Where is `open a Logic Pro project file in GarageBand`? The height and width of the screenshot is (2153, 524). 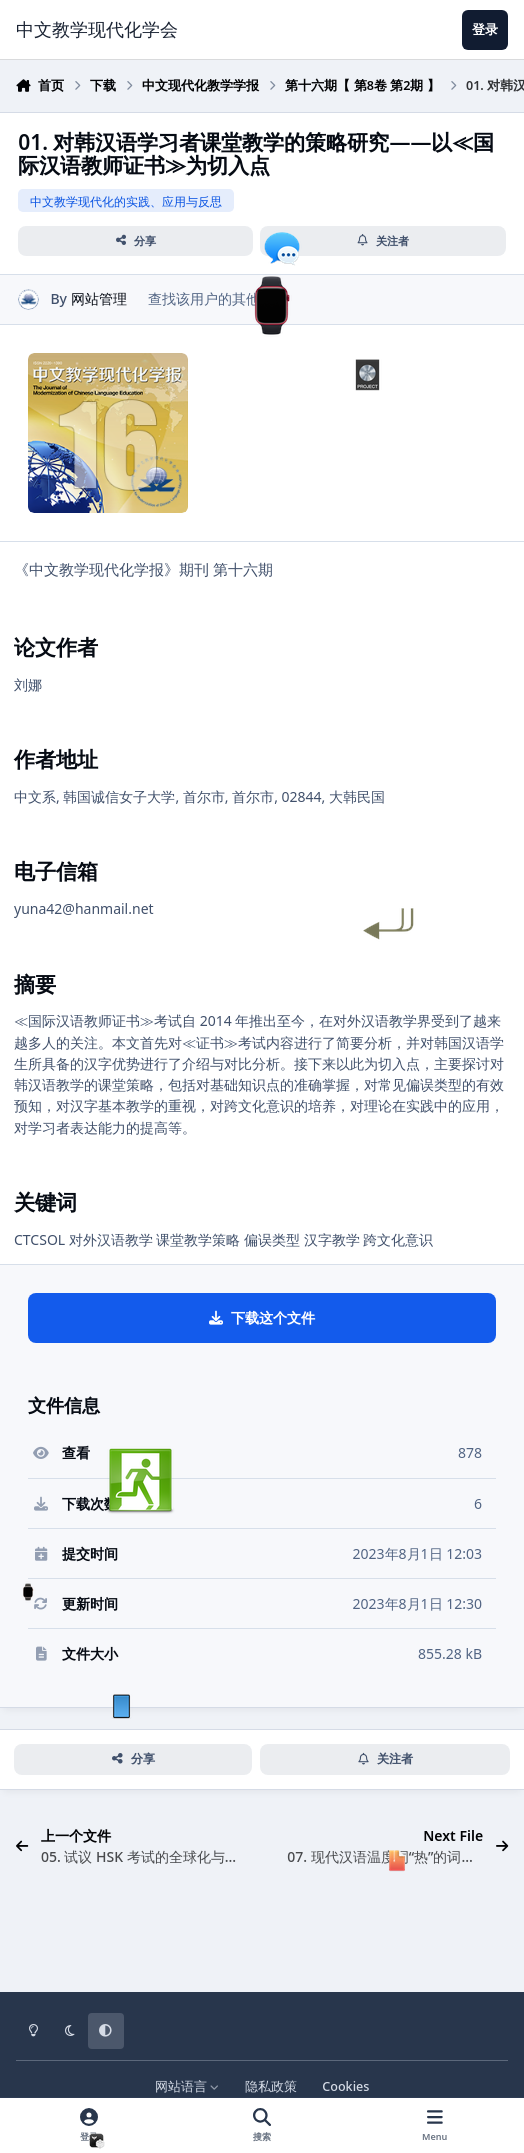
open a Logic Pro project file in GarageBand is located at coordinates (367, 375).